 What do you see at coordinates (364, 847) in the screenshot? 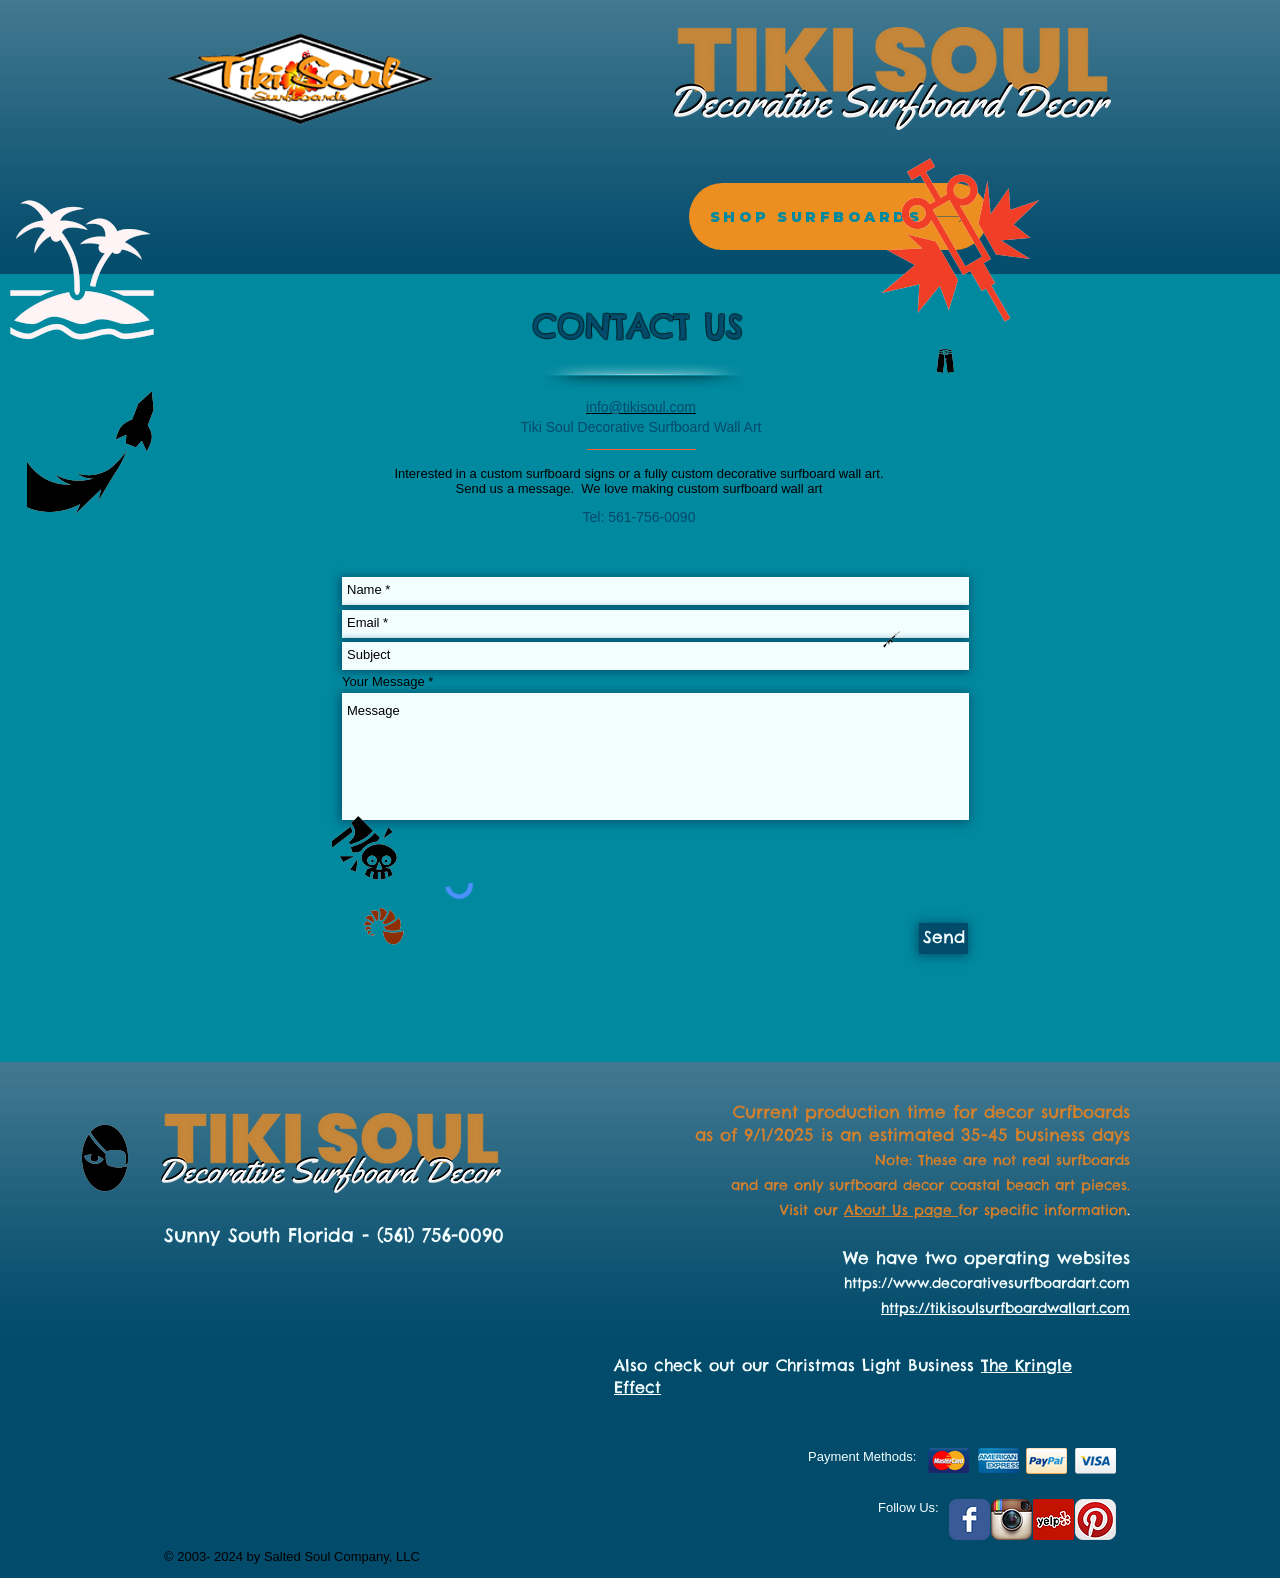
I see `indicates a kill or enemy defeated in gameplay` at bounding box center [364, 847].